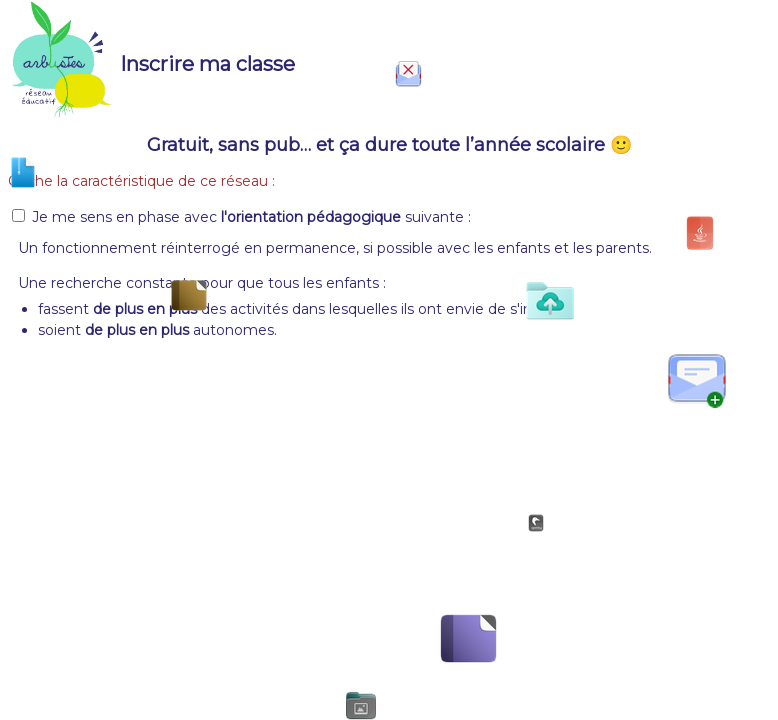  What do you see at coordinates (468, 636) in the screenshot?
I see `change your desktop wallpaper` at bounding box center [468, 636].